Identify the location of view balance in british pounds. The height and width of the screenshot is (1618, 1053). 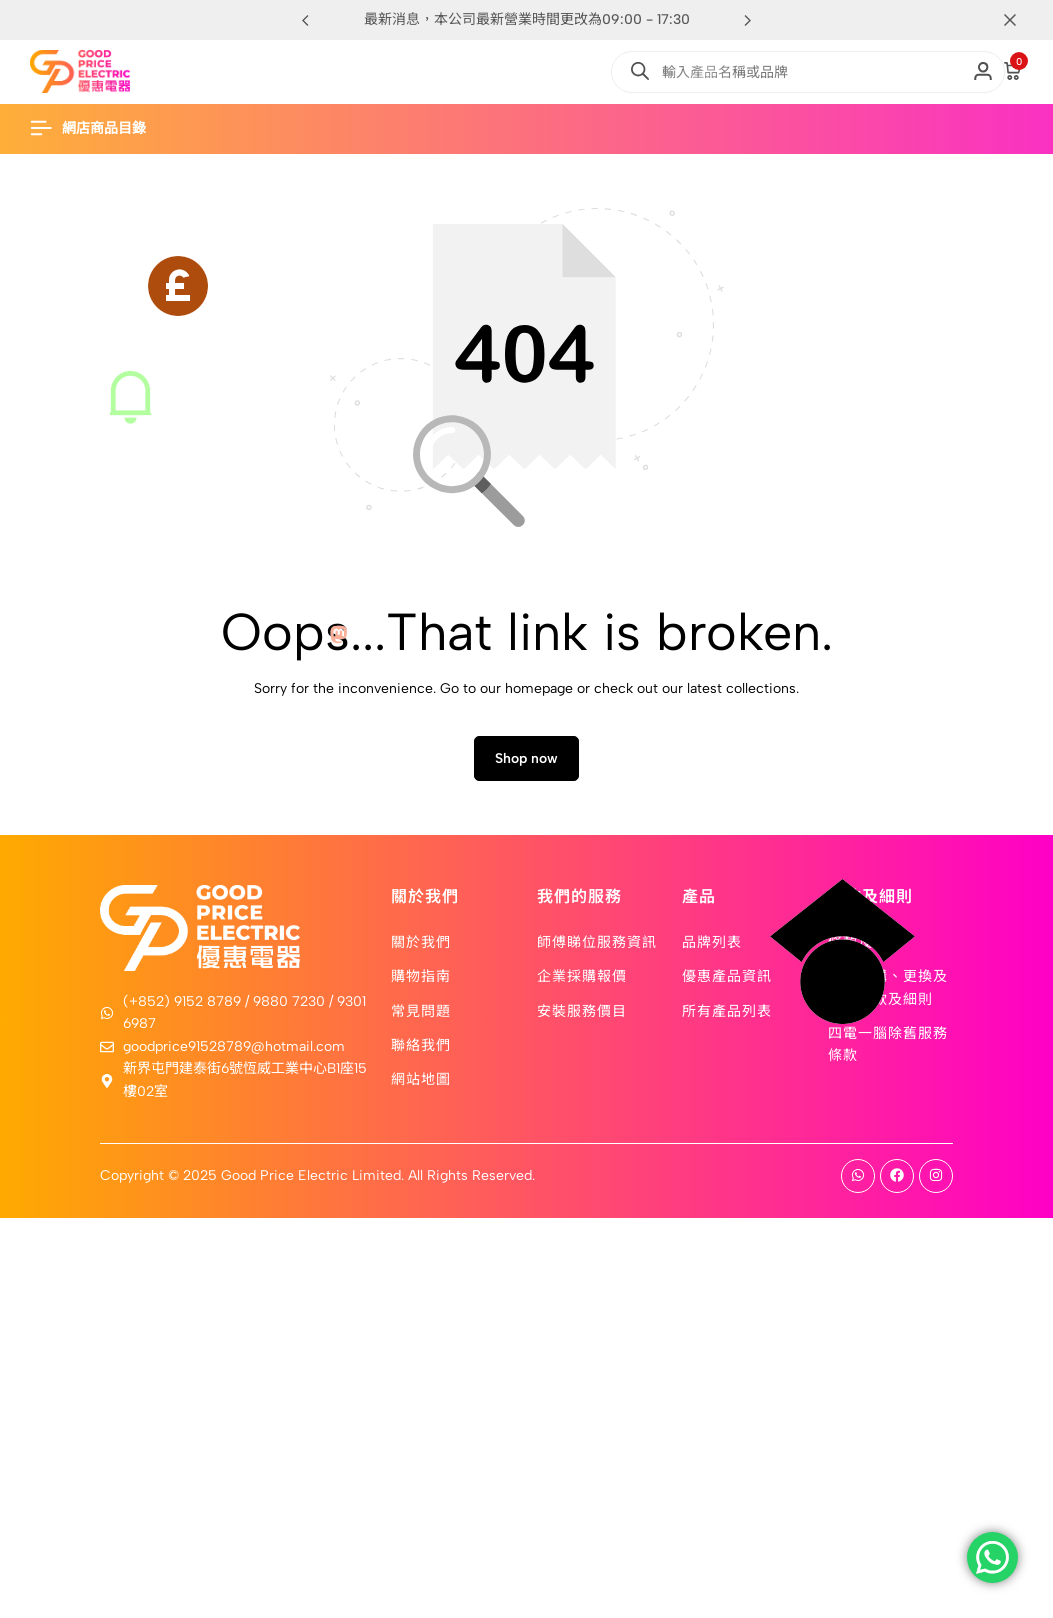
(178, 286).